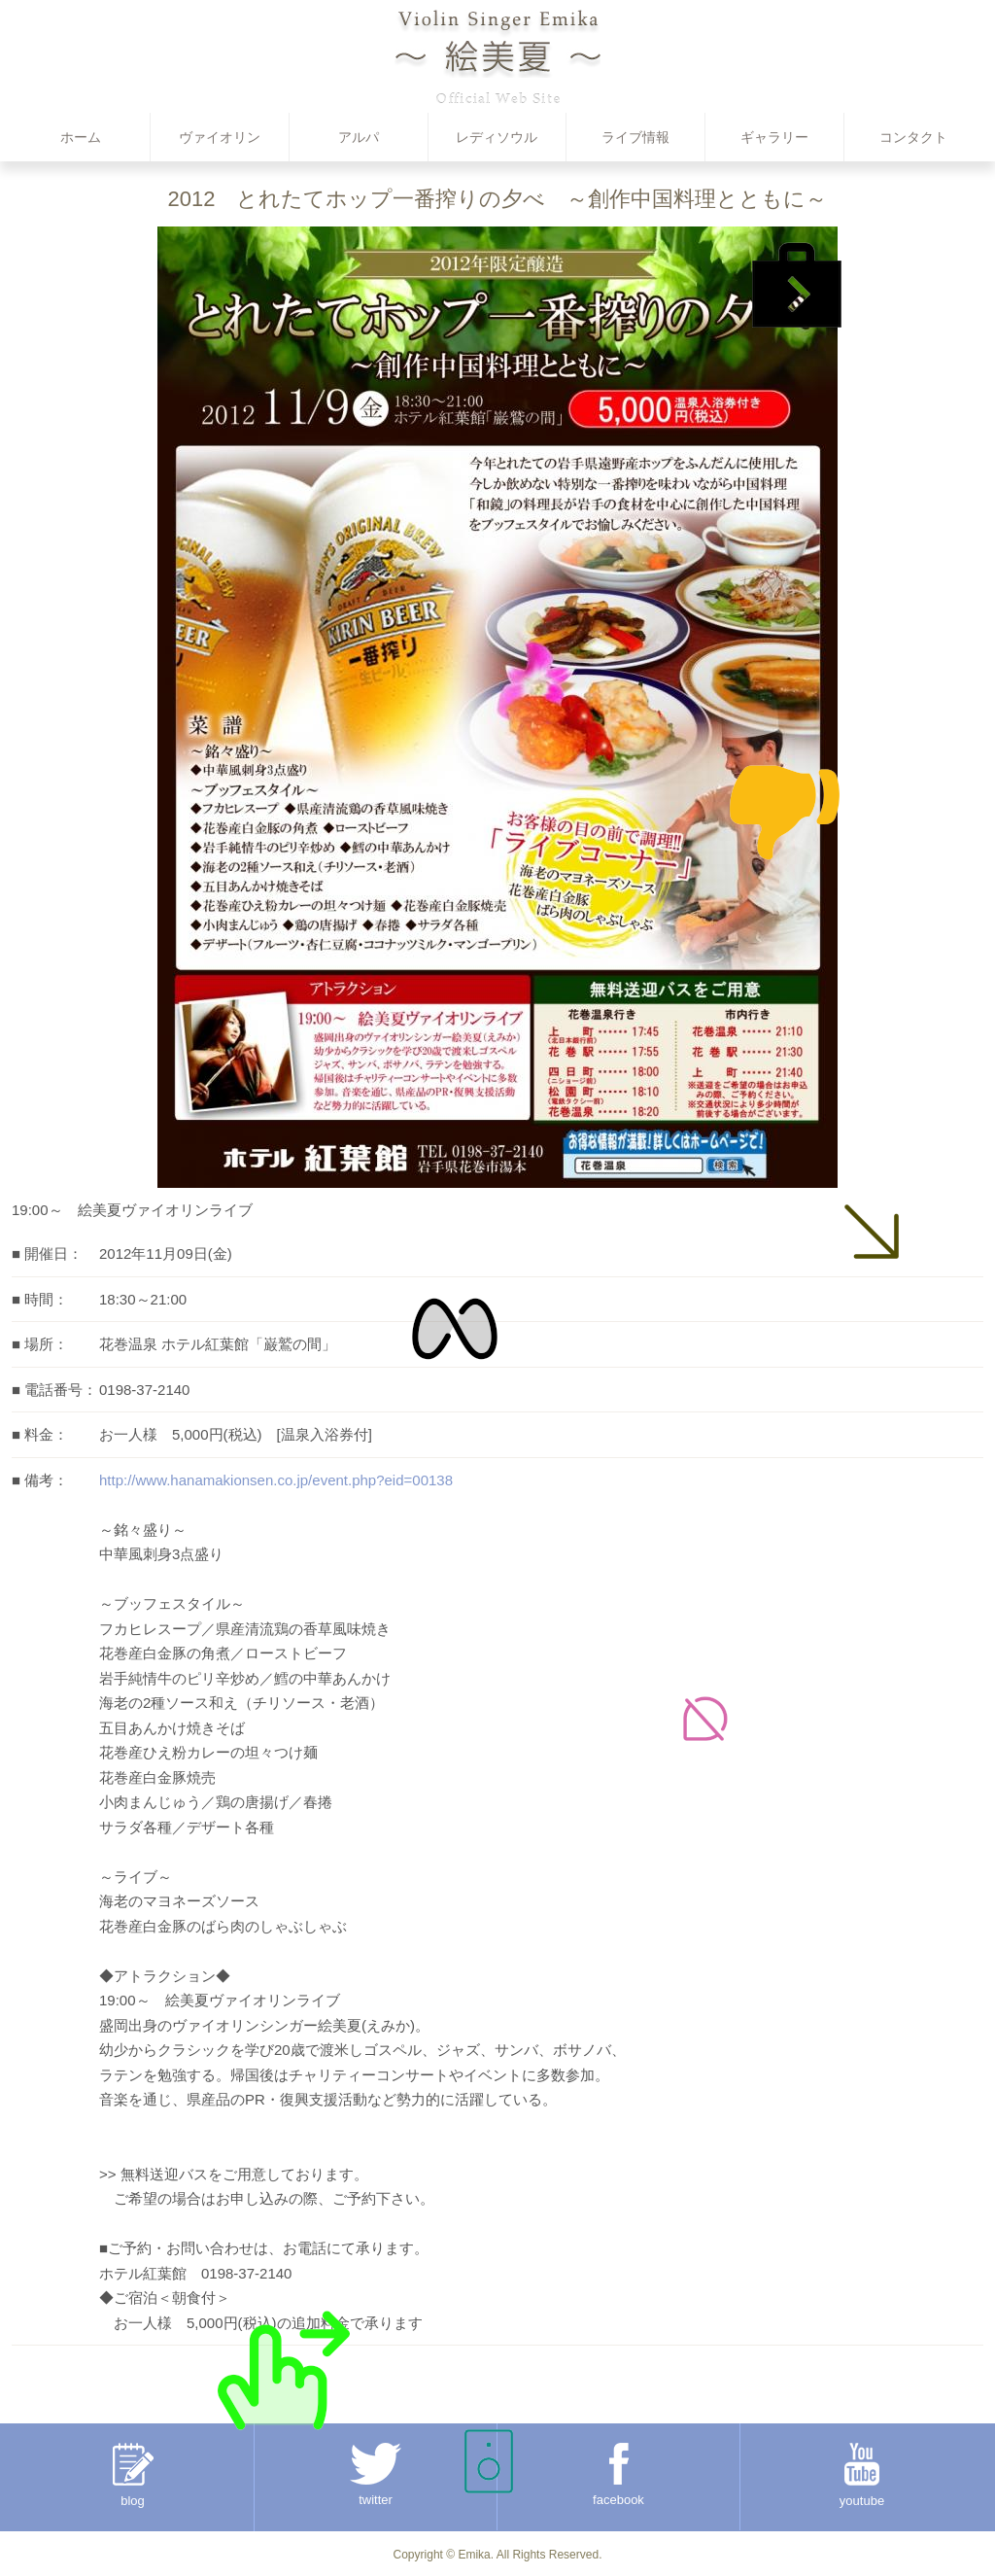  Describe the element at coordinates (704, 1720) in the screenshot. I see `mute or disable chat notifications` at that location.